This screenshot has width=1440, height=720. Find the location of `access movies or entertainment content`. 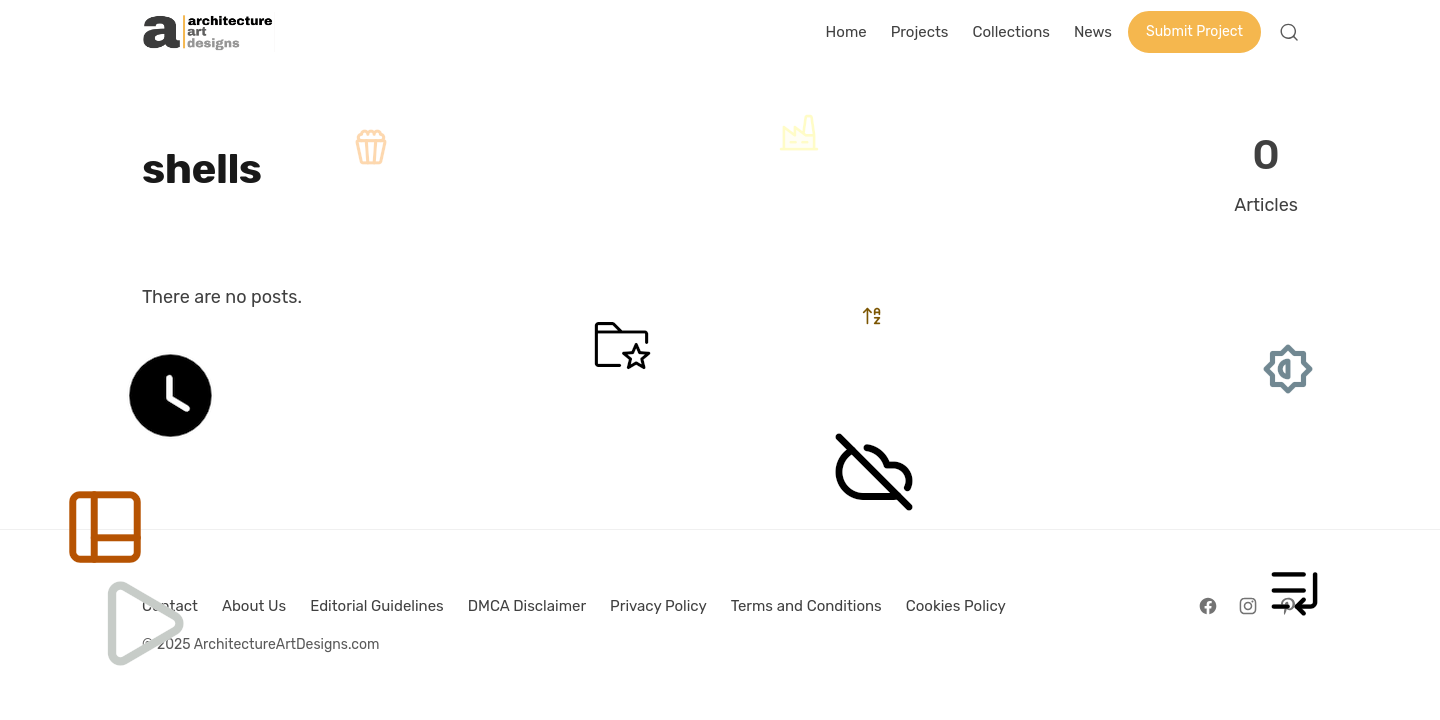

access movies or entertainment content is located at coordinates (371, 147).